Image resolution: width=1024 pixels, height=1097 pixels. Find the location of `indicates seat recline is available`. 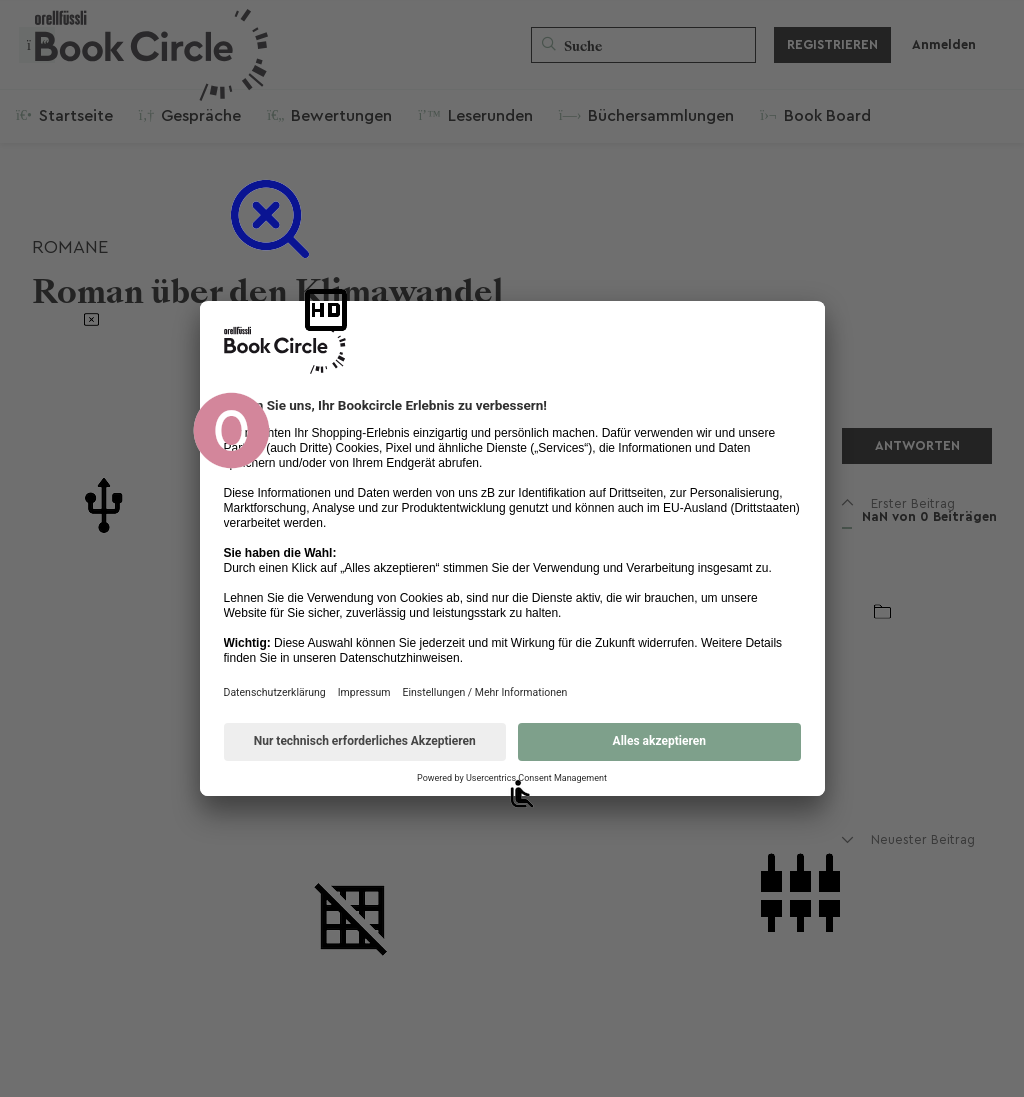

indicates seat recline is available is located at coordinates (522, 794).